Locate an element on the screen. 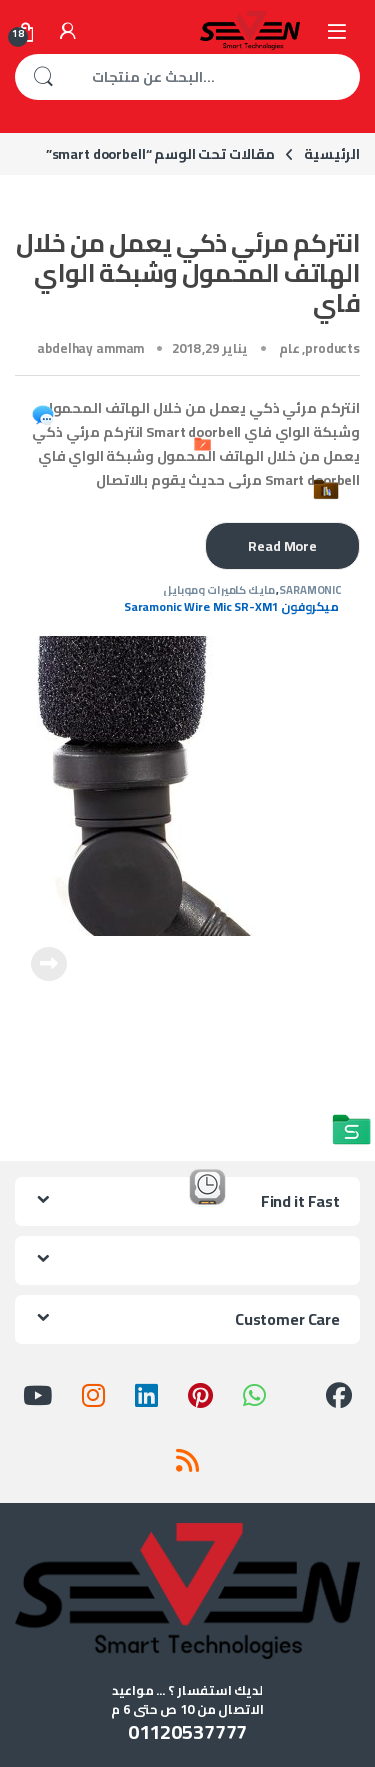 This screenshot has width=375, height=1767. open messages or chat application is located at coordinates (43, 415).